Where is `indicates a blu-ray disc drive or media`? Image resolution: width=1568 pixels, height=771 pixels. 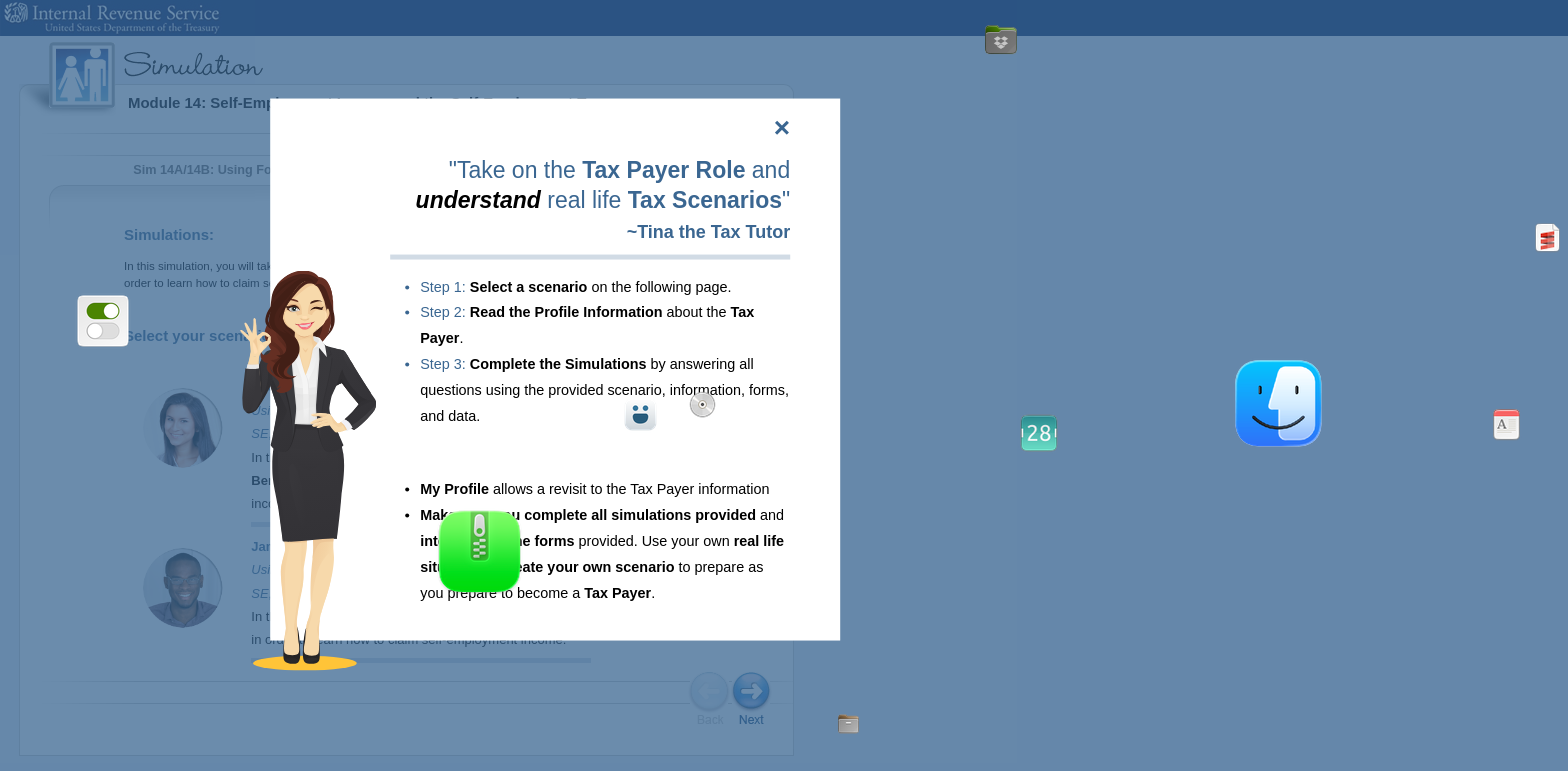
indicates a blu-ray disc drive or media is located at coordinates (702, 404).